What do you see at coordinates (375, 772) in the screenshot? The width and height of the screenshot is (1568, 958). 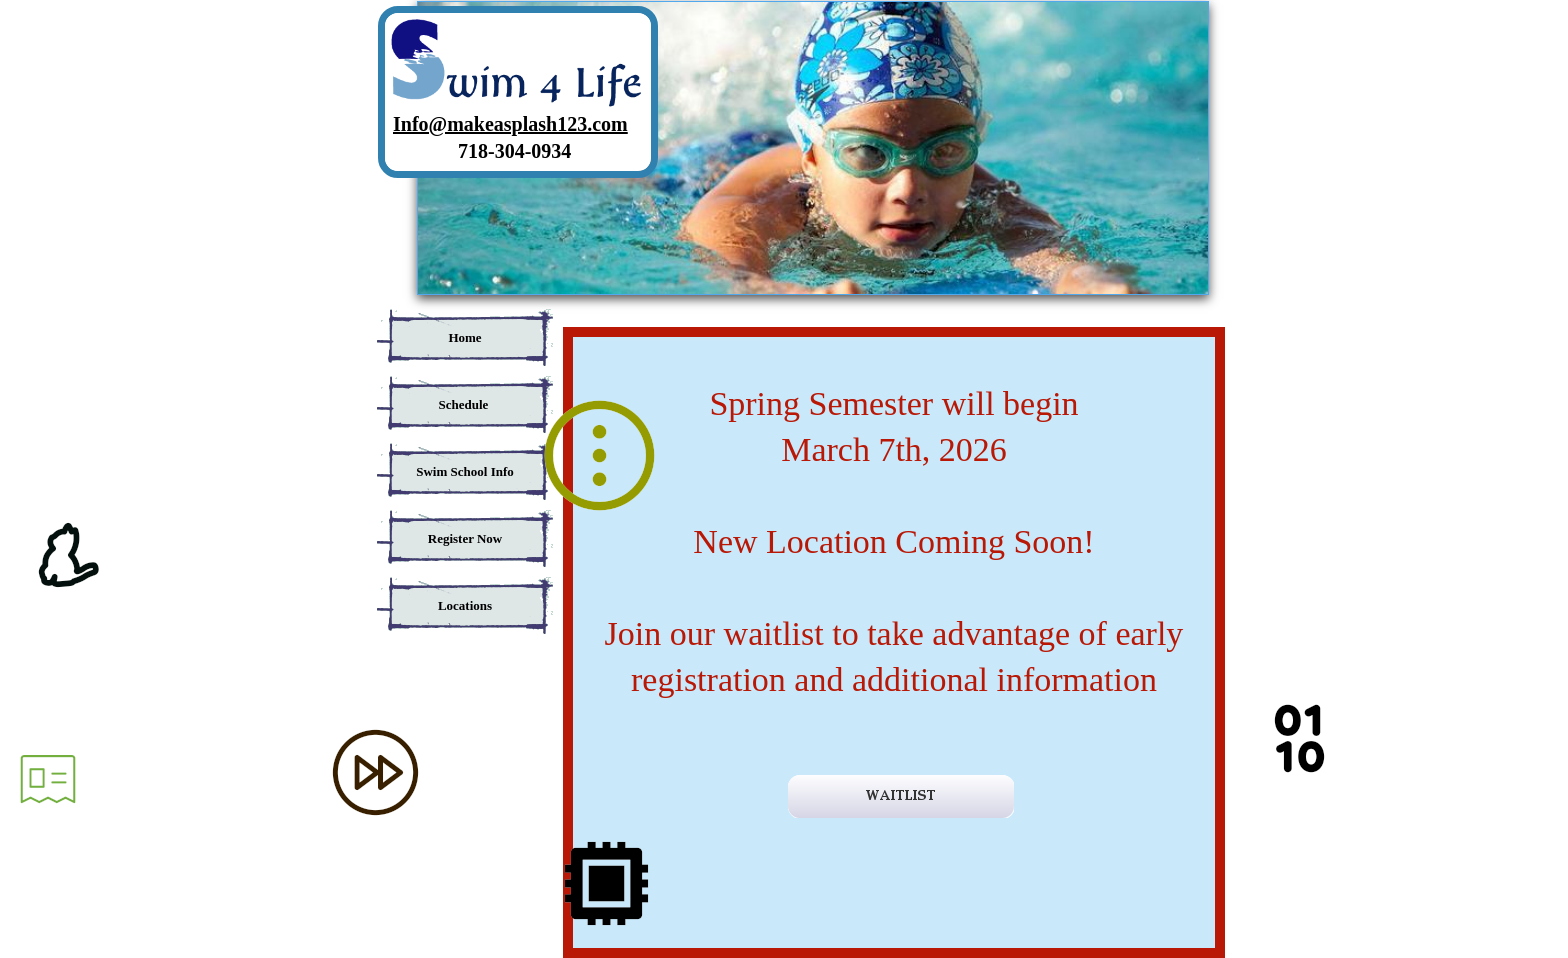 I see `skip forward in media playback` at bounding box center [375, 772].